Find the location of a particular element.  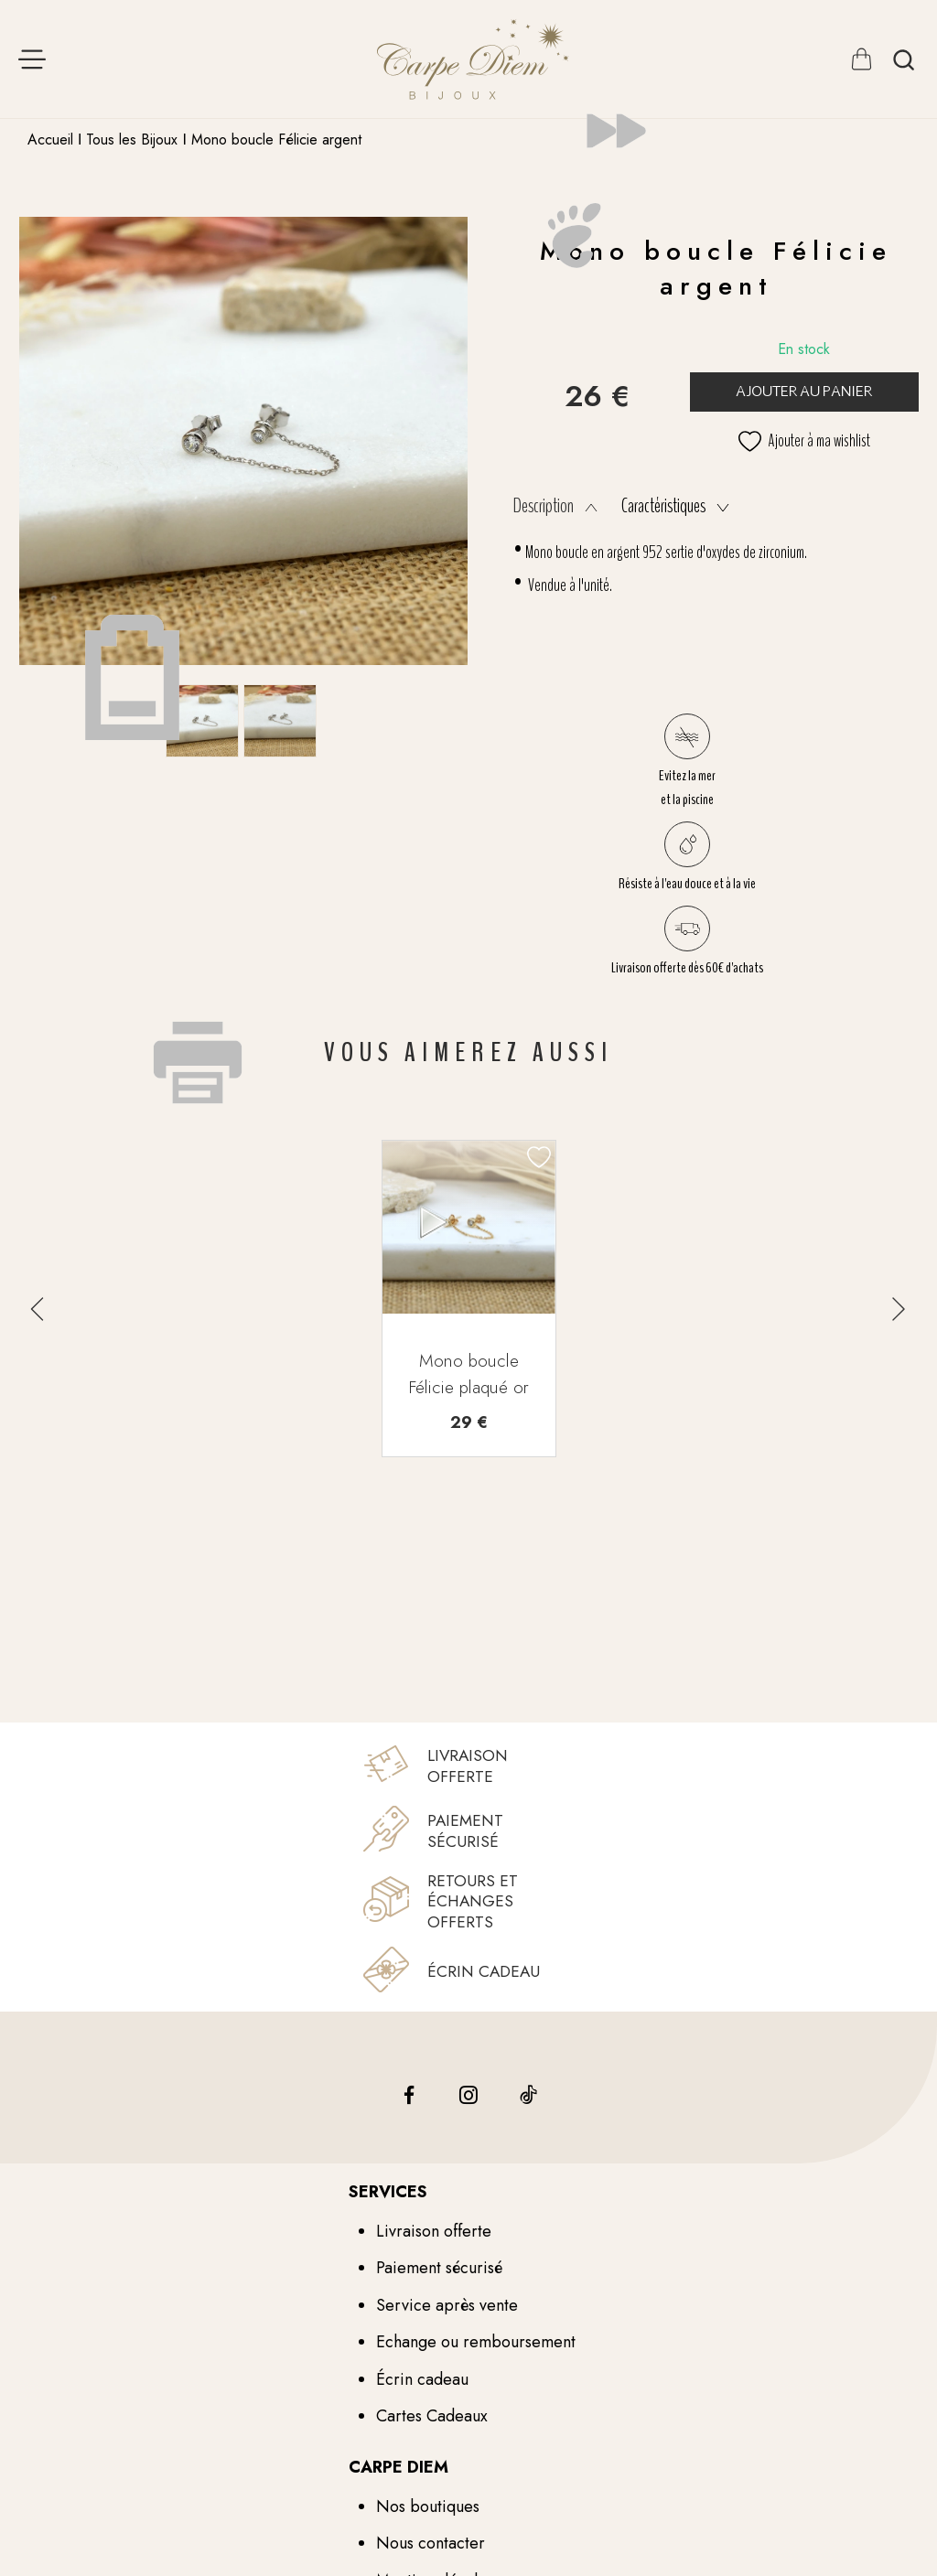

indicates low battery level is located at coordinates (132, 677).